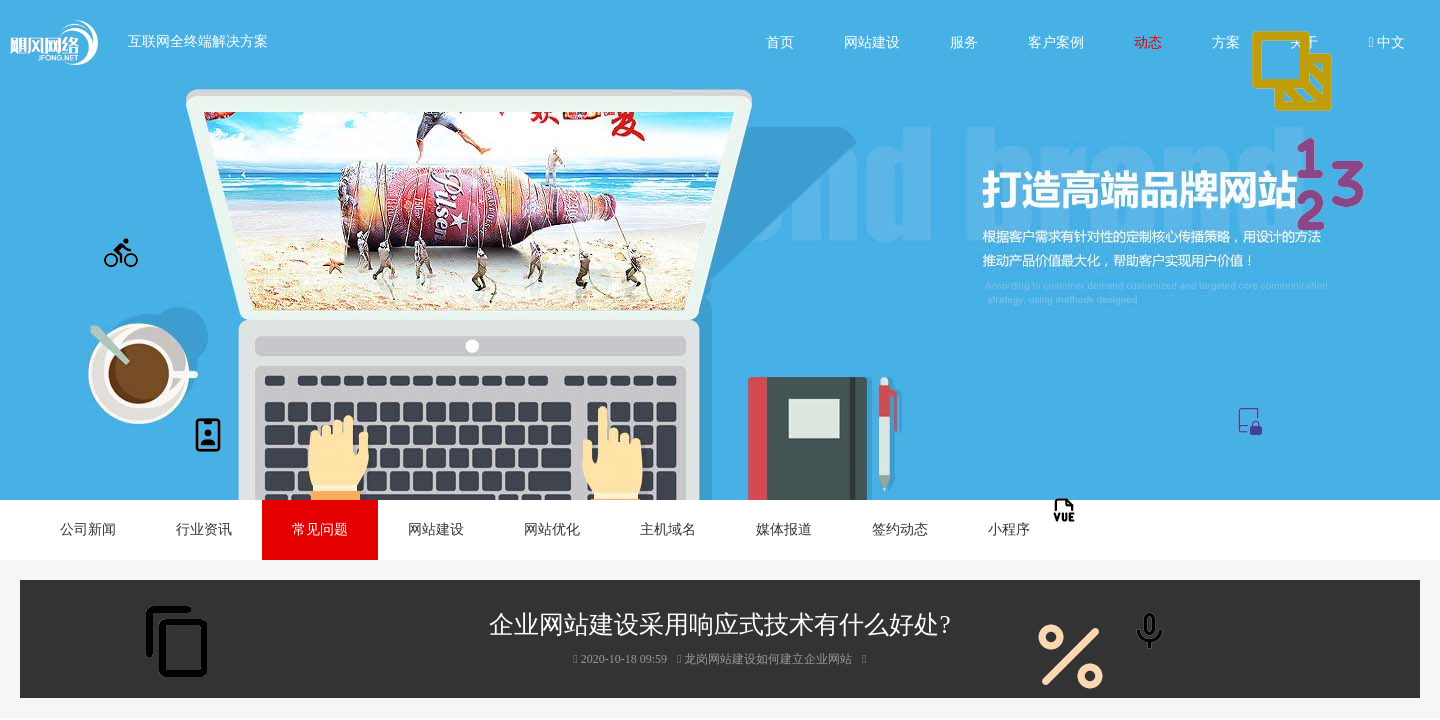 The image size is (1440, 720). I want to click on get cycling directions, so click(121, 253).